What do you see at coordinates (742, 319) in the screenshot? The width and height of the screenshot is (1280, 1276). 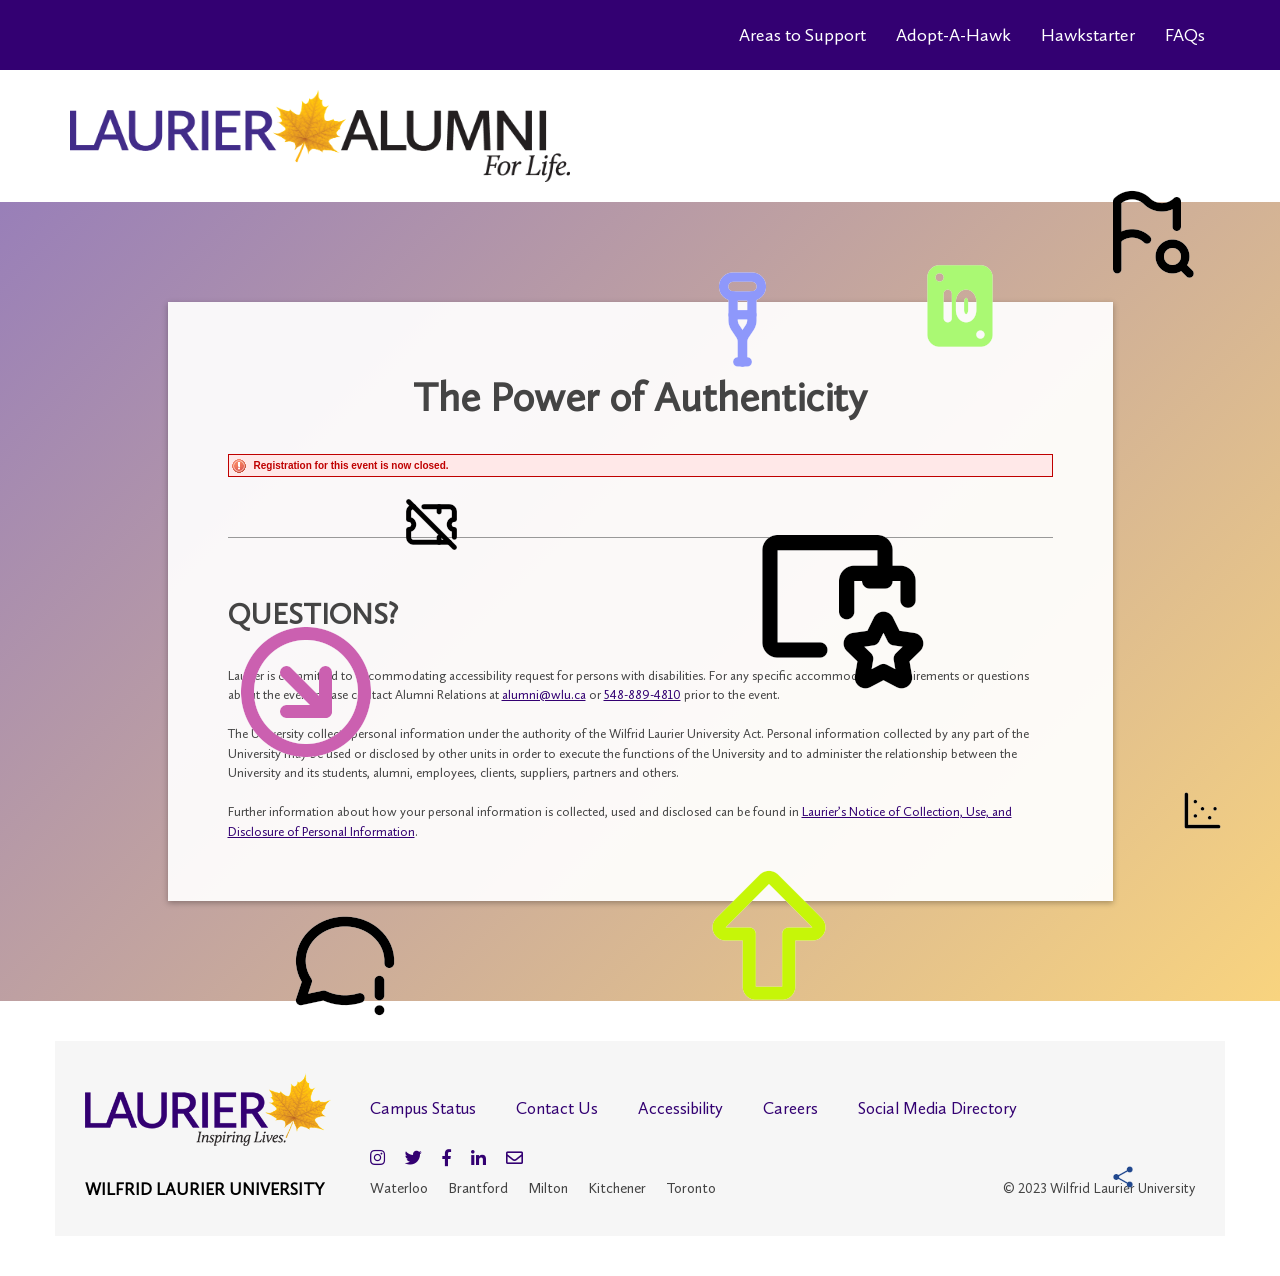 I see `indicates accessibility or mobility assistance options` at bounding box center [742, 319].